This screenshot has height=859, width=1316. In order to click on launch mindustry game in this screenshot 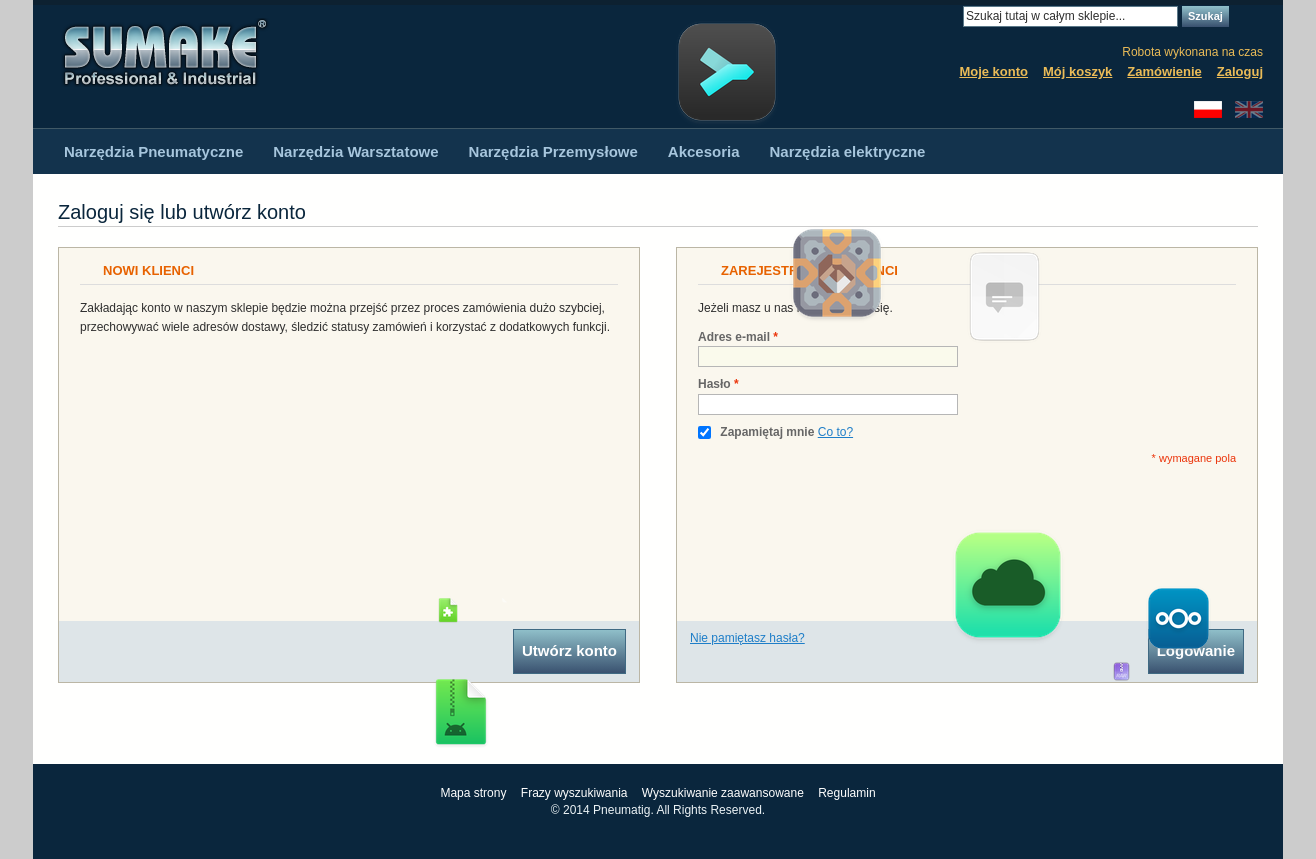, I will do `click(837, 273)`.